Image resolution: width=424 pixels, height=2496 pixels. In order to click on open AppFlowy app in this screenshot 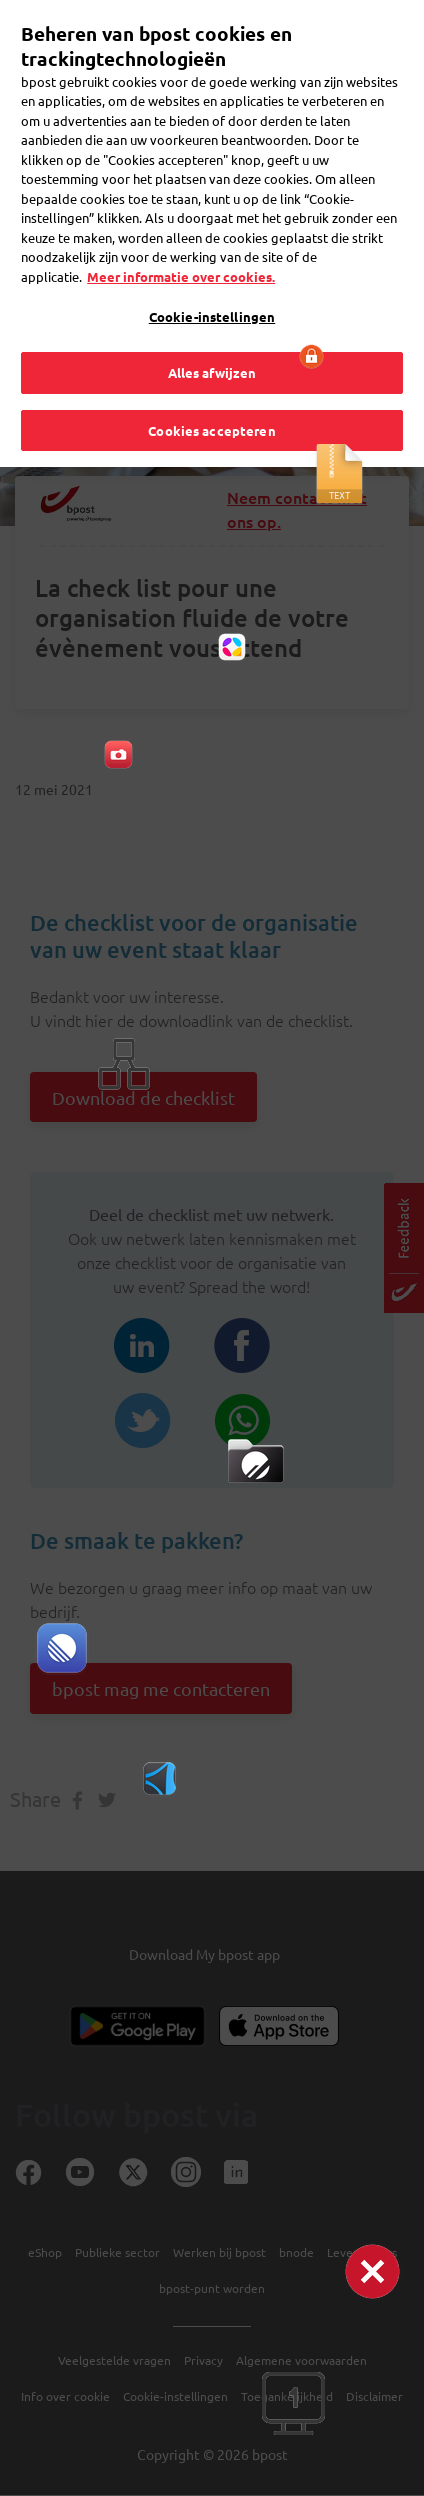, I will do `click(232, 647)`.